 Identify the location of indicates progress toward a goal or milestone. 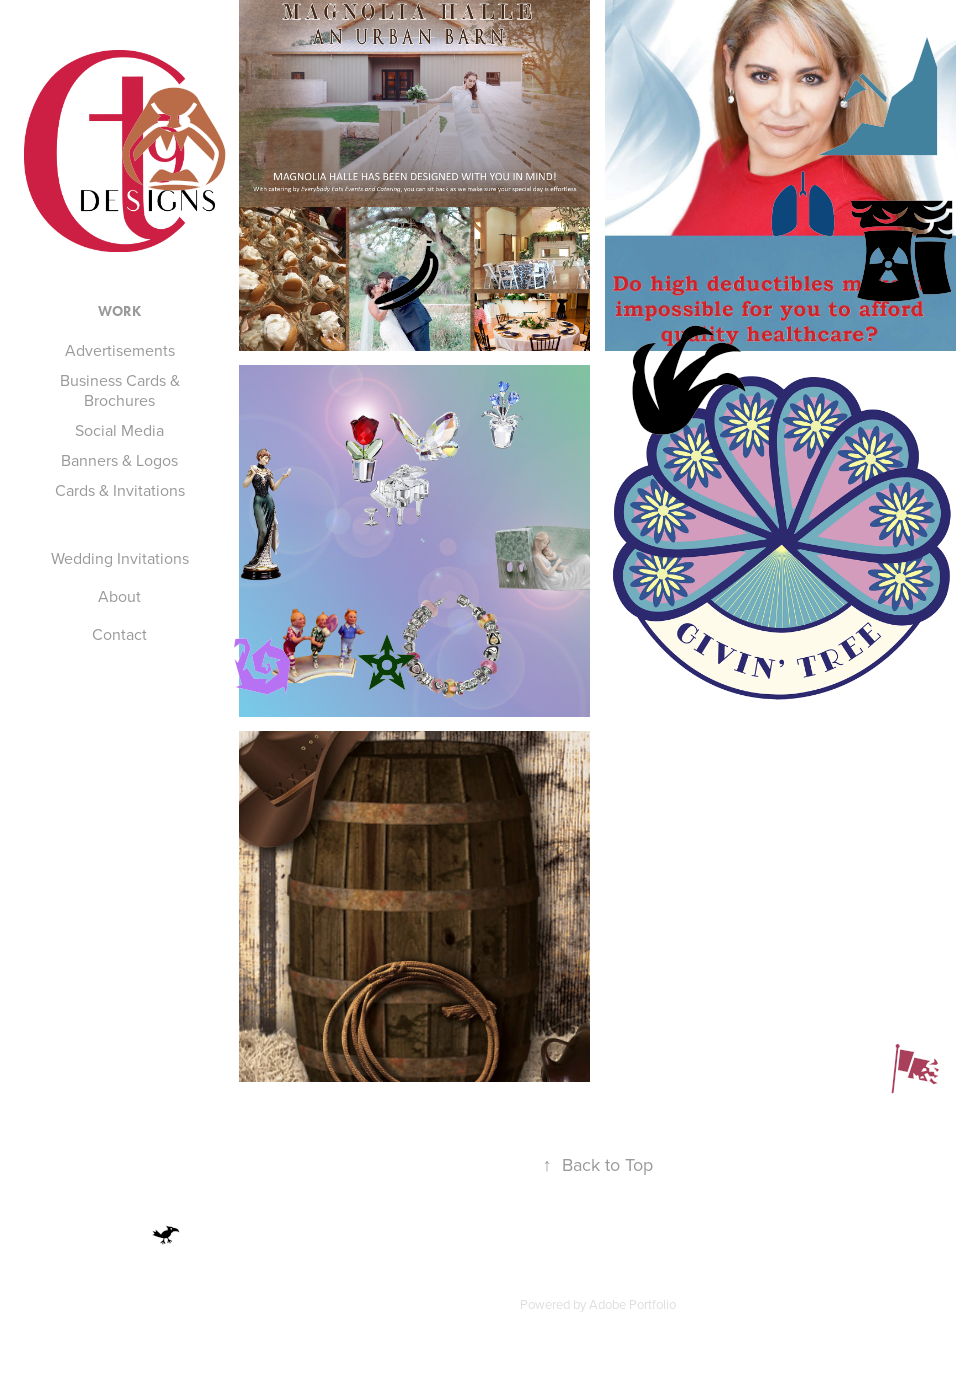
(876, 94).